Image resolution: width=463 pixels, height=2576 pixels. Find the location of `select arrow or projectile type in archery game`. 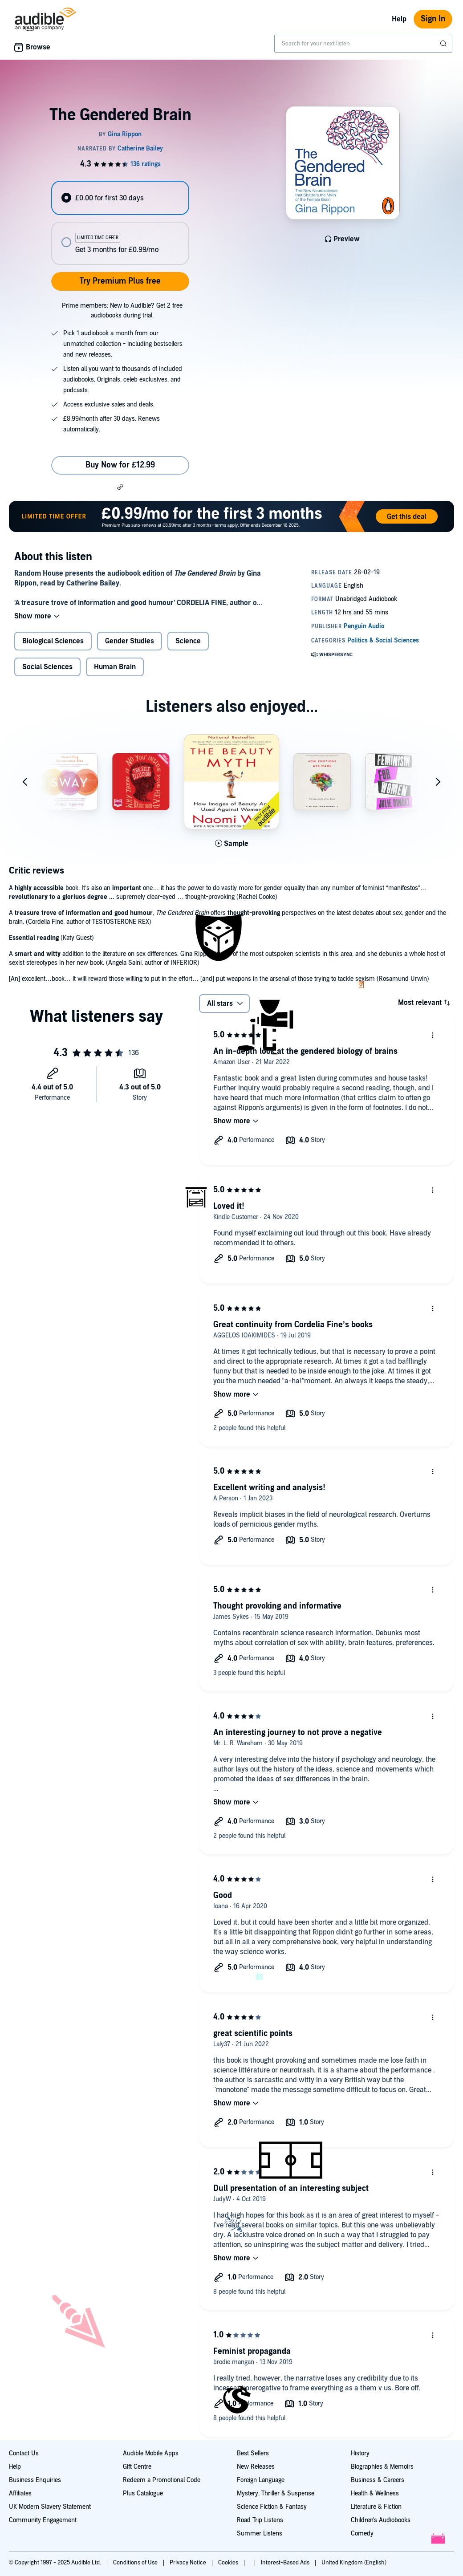

select arrow or projectile type in archery game is located at coordinates (79, 2321).